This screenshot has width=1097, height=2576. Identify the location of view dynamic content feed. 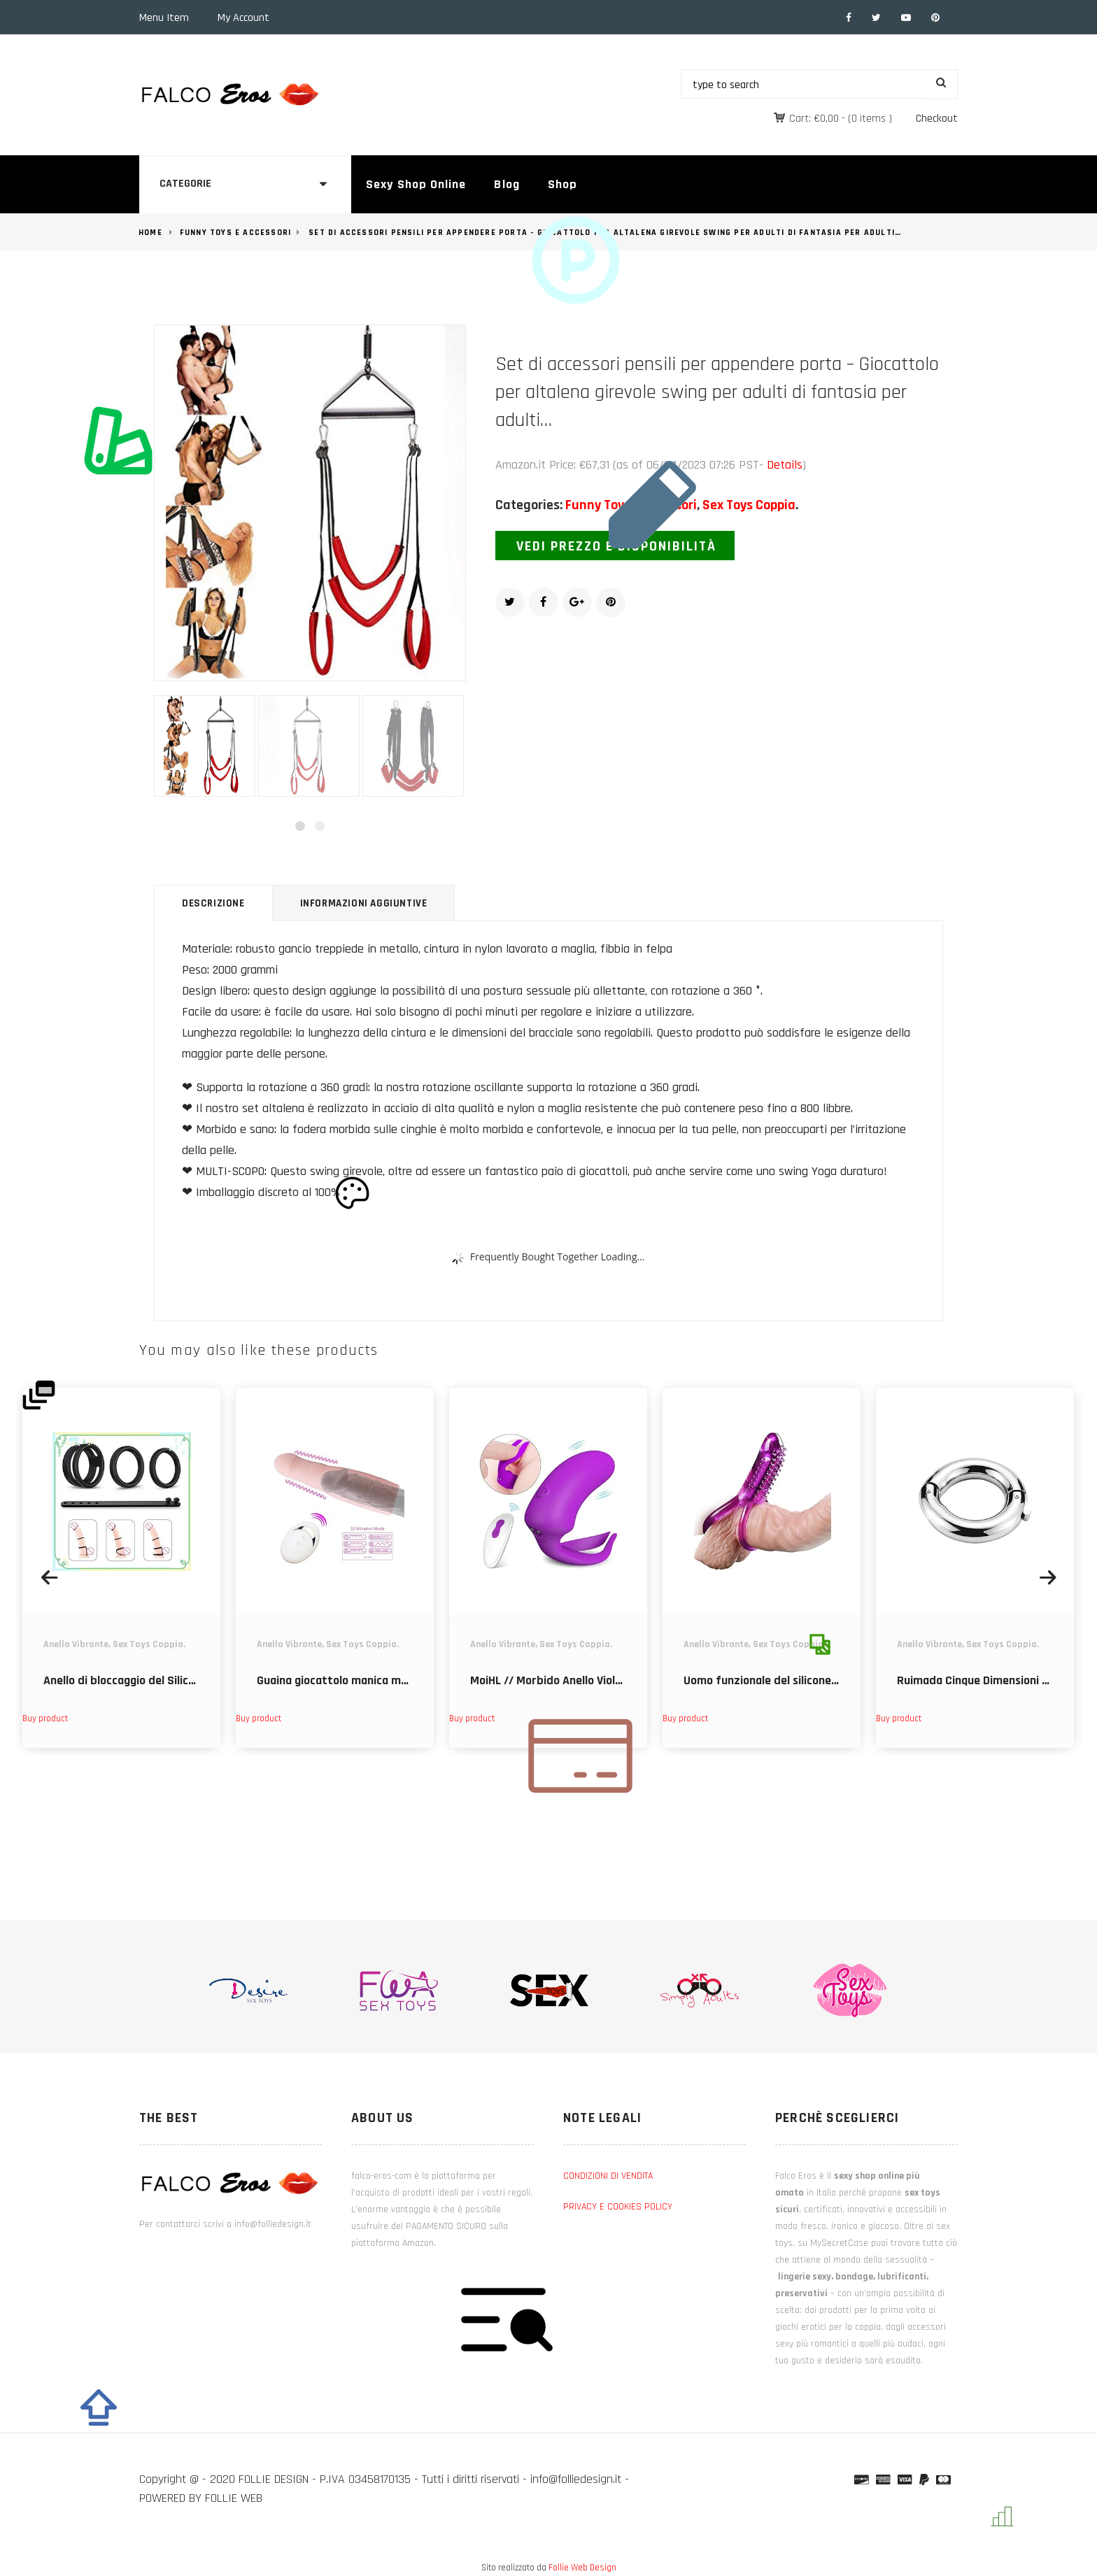
(38, 1395).